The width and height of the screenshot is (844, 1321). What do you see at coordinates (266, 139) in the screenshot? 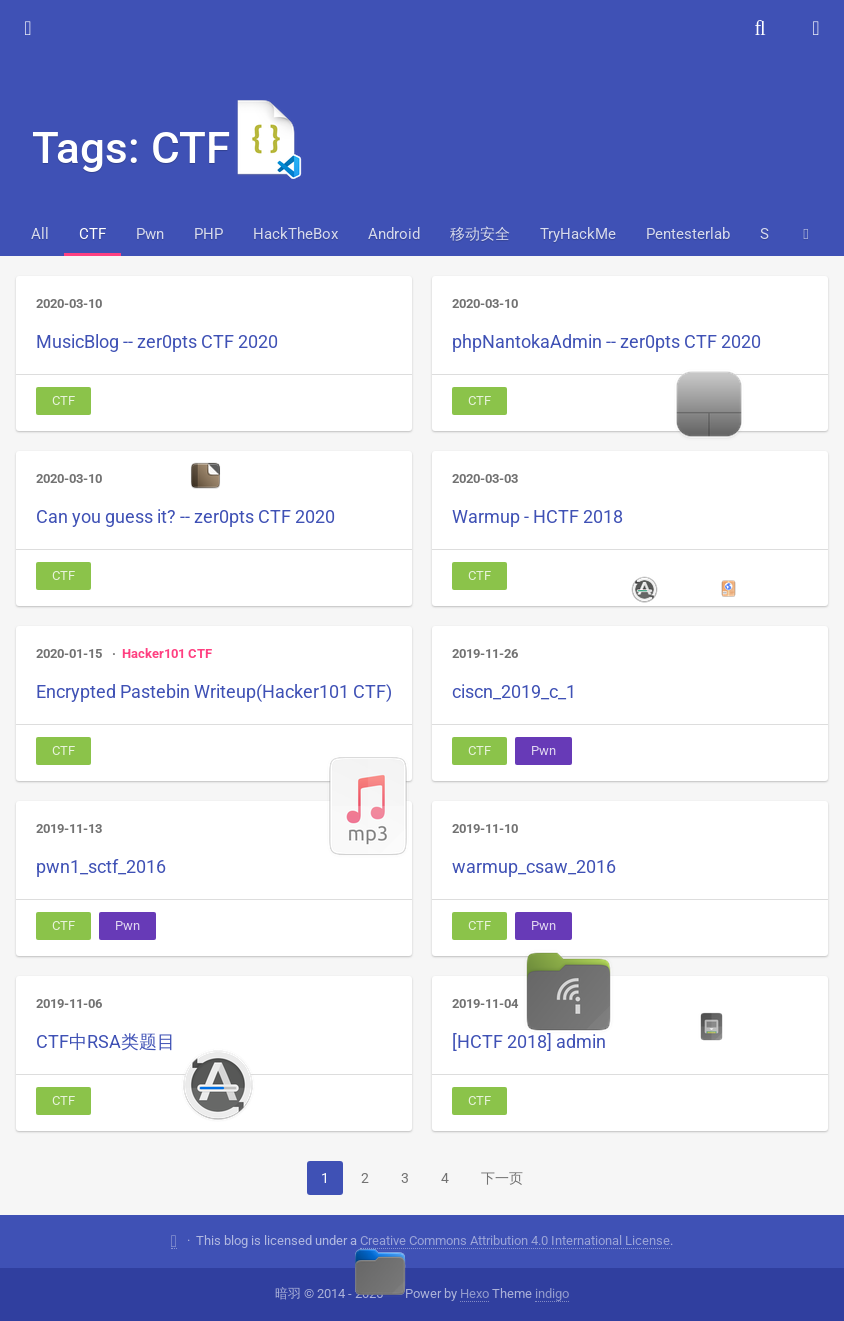
I see `open or edit a JSON file in Visual Studio Code` at bounding box center [266, 139].